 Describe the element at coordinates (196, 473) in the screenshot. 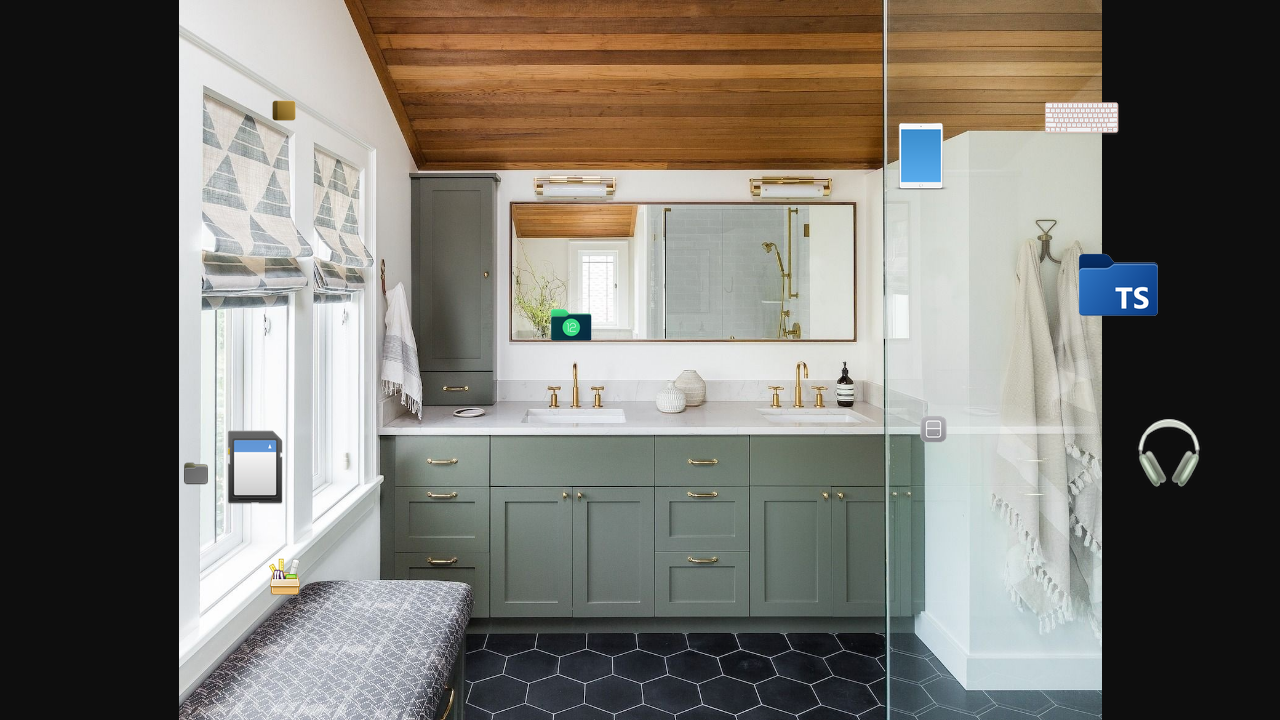

I see `open a folder or directory` at that location.